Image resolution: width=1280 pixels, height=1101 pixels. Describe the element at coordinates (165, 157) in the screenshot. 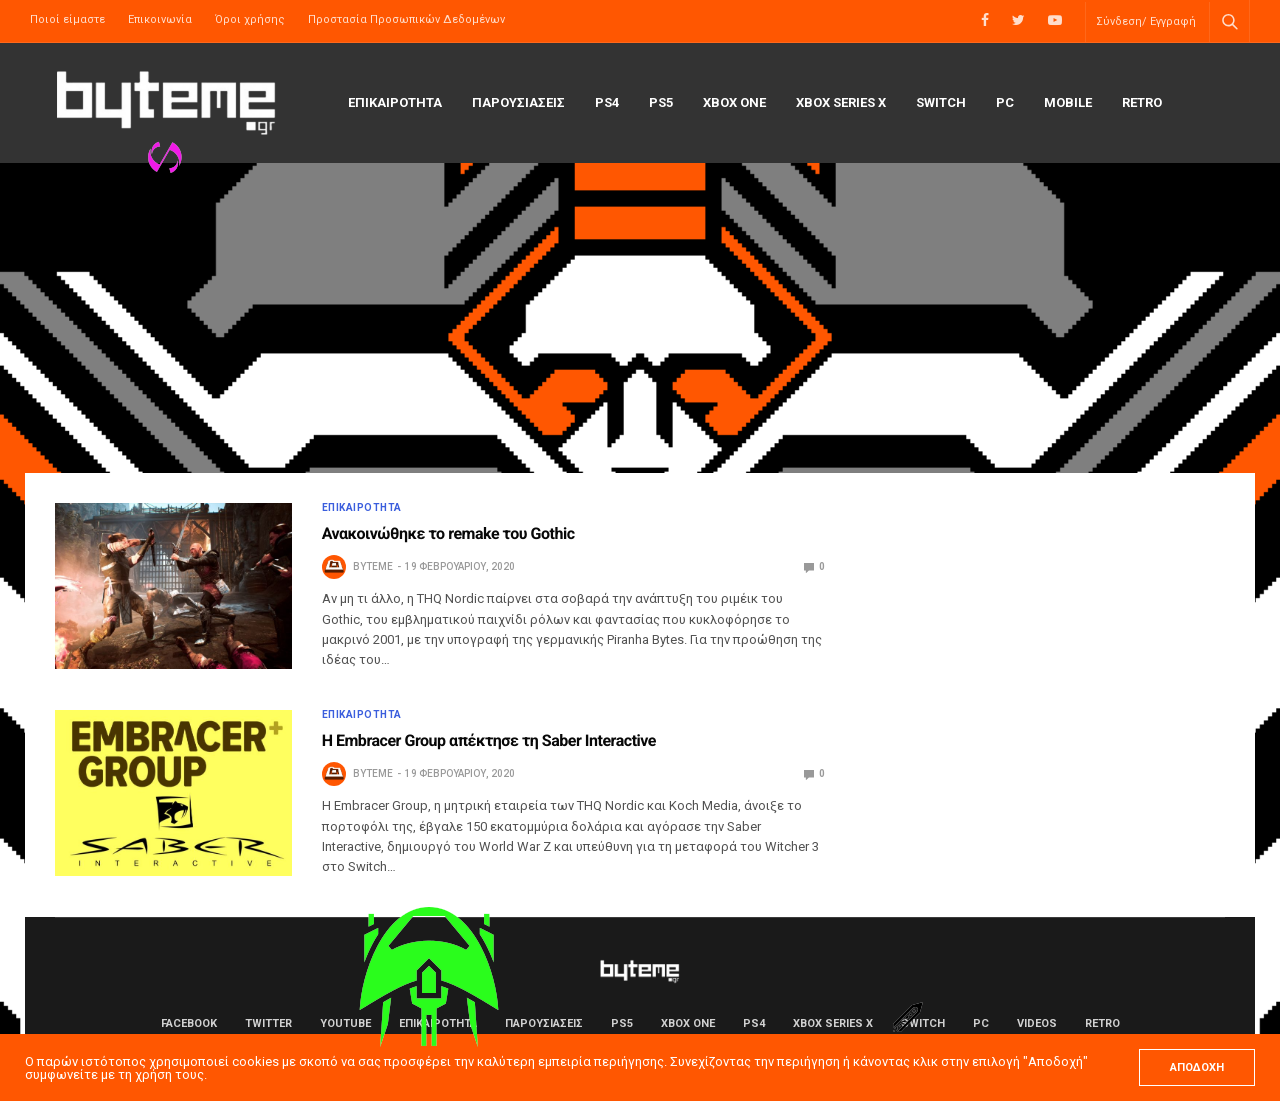

I see `loading or processing in progress` at that location.